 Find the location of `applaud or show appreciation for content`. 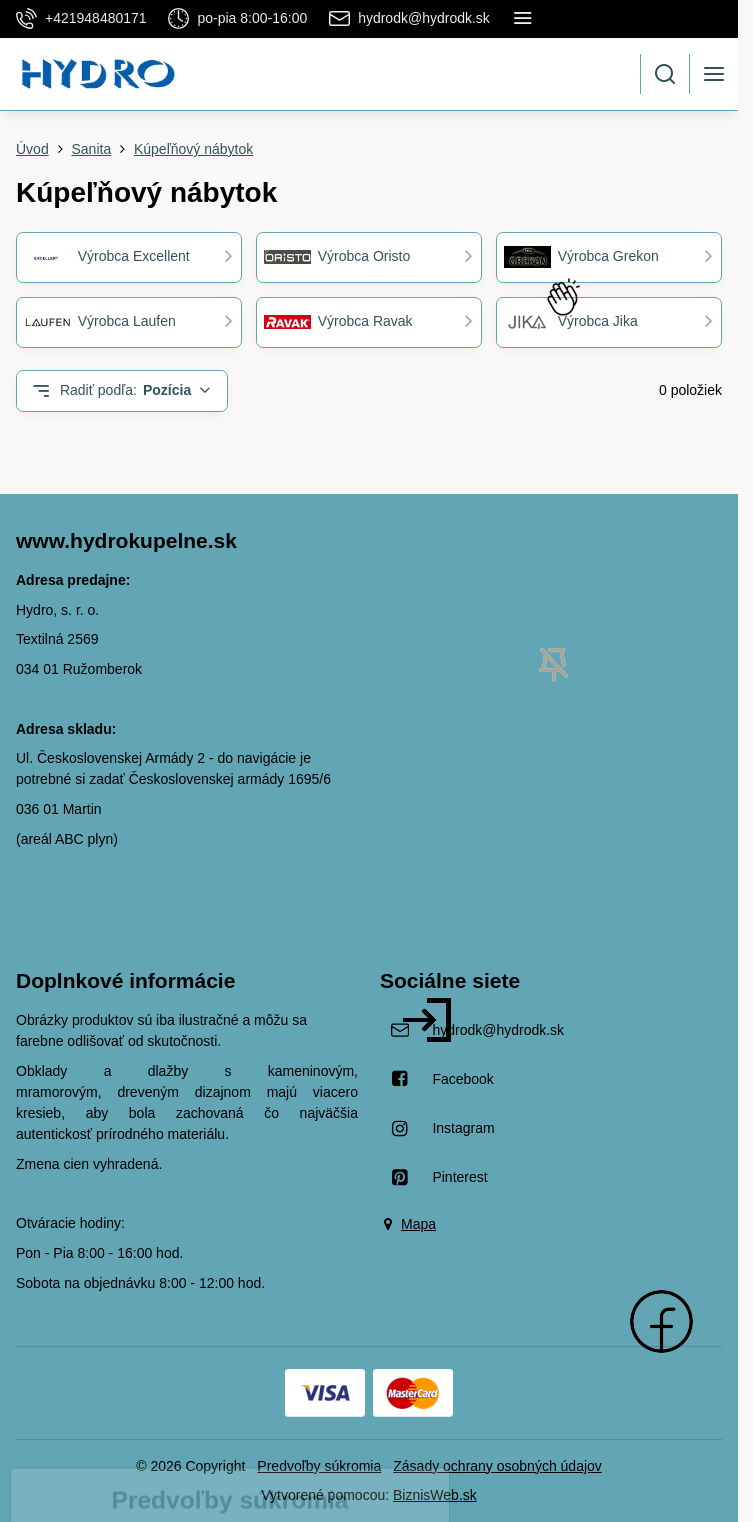

applaud or show appreciation for content is located at coordinates (563, 297).